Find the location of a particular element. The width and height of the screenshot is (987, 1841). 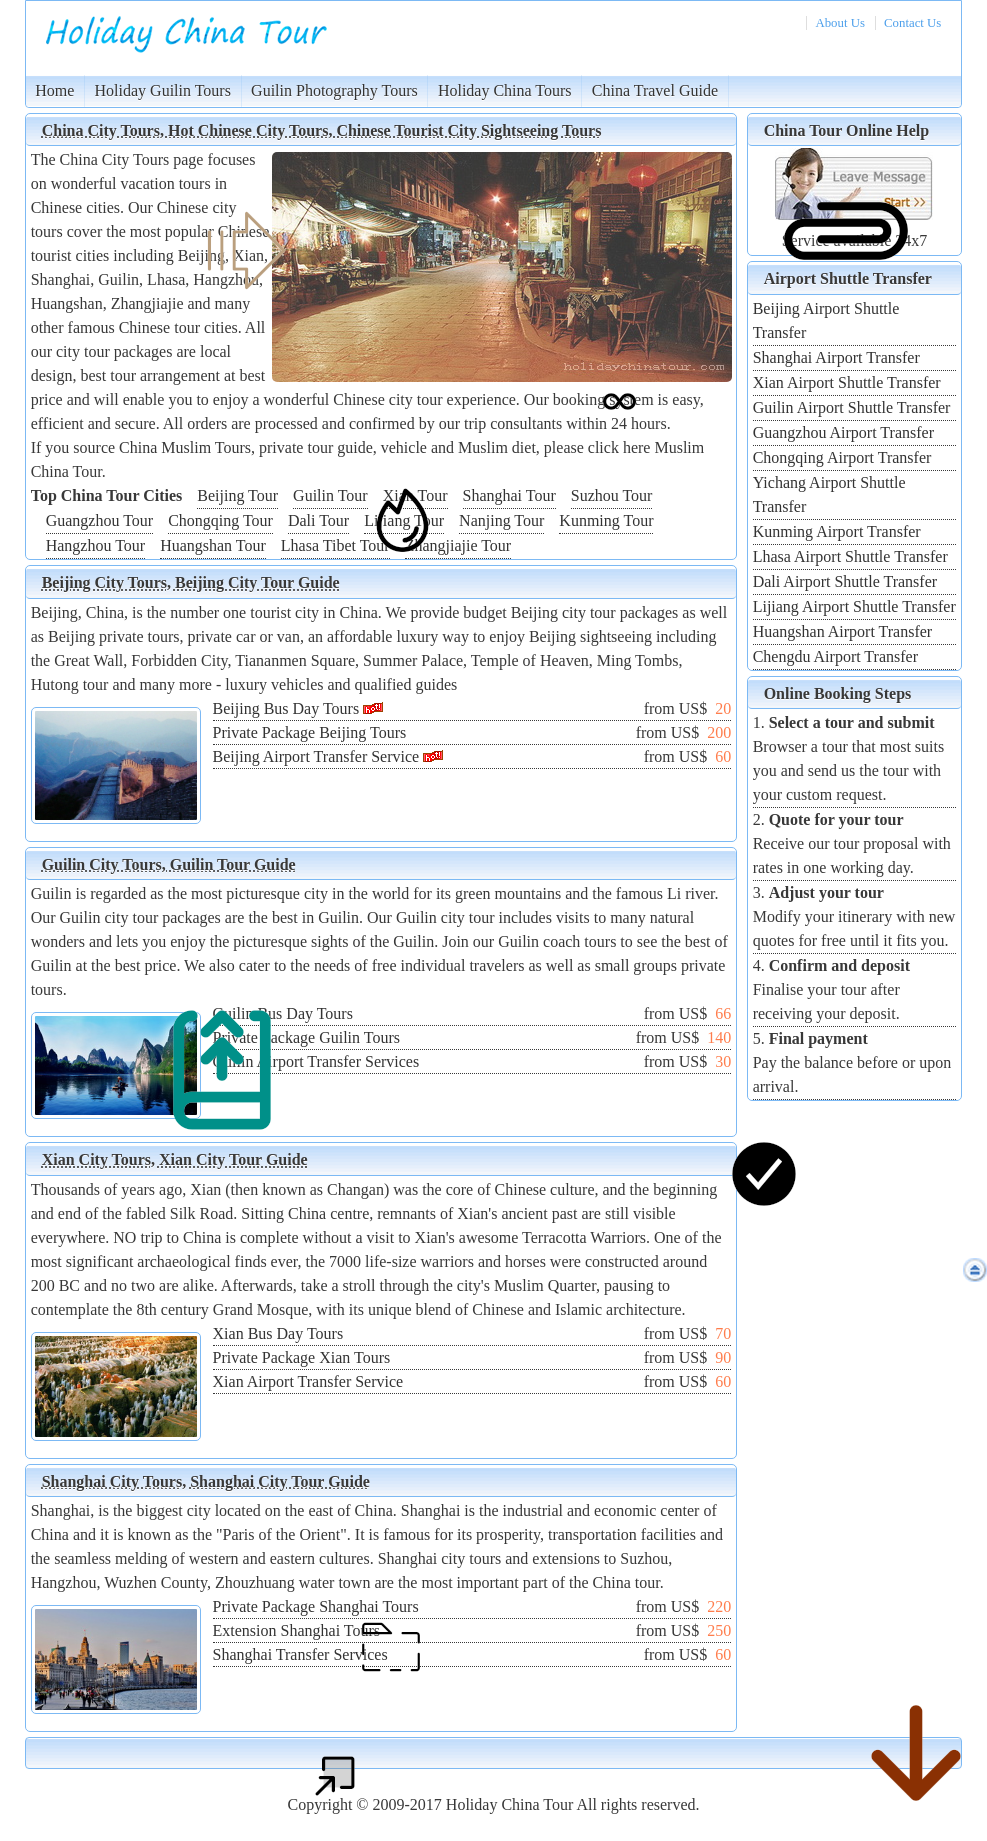

attach a file to your message is located at coordinates (846, 231).